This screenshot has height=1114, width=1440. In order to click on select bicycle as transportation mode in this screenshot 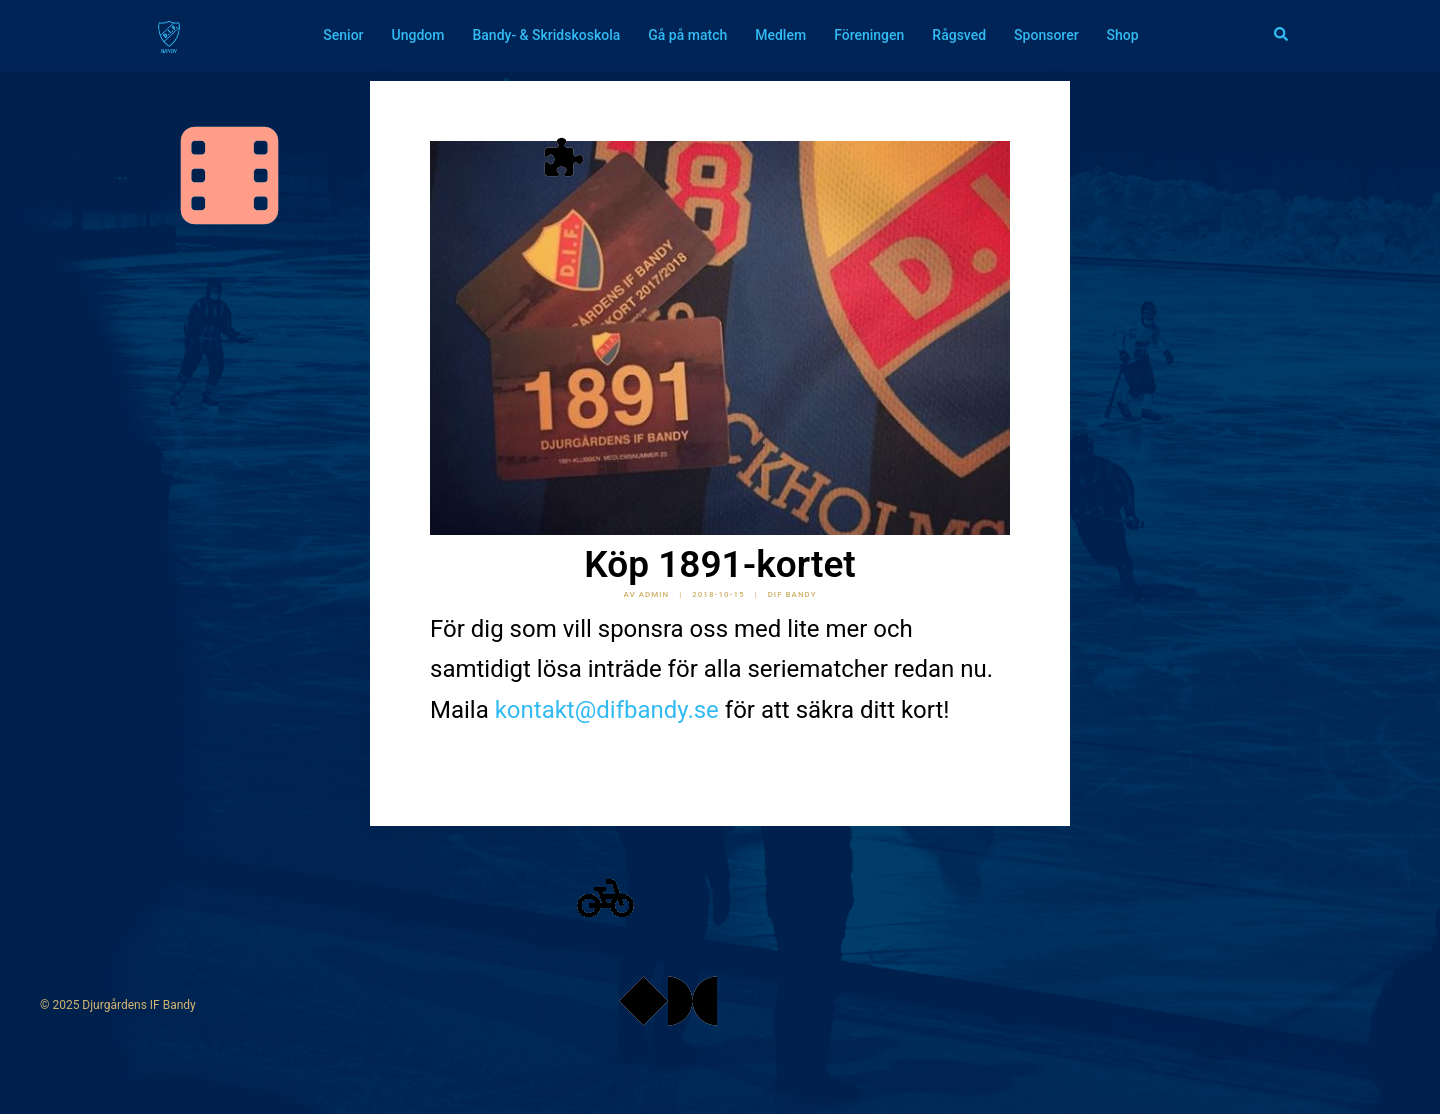, I will do `click(605, 898)`.